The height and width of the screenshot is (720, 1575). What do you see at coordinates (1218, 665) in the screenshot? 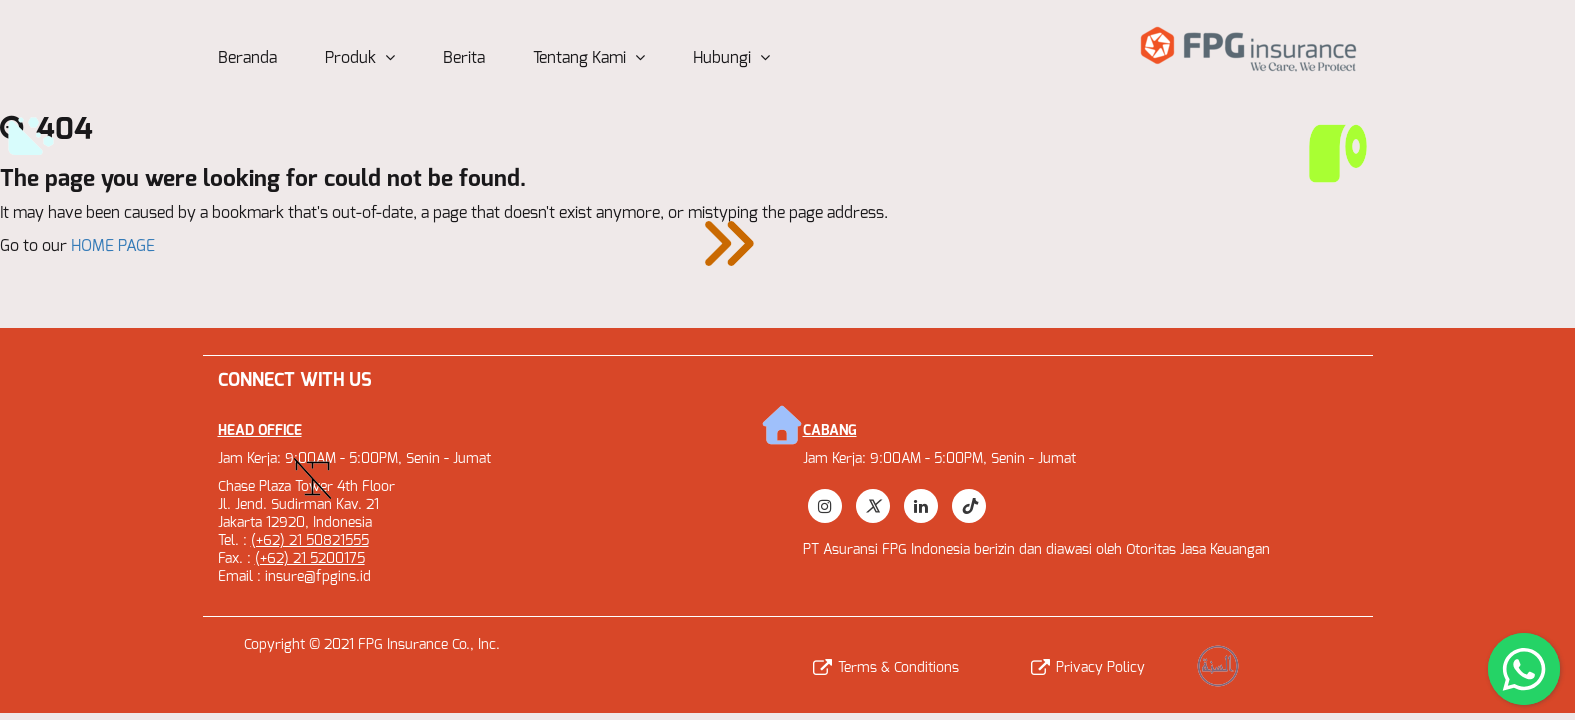
I see `US Sunnah Foundation logo` at bounding box center [1218, 665].